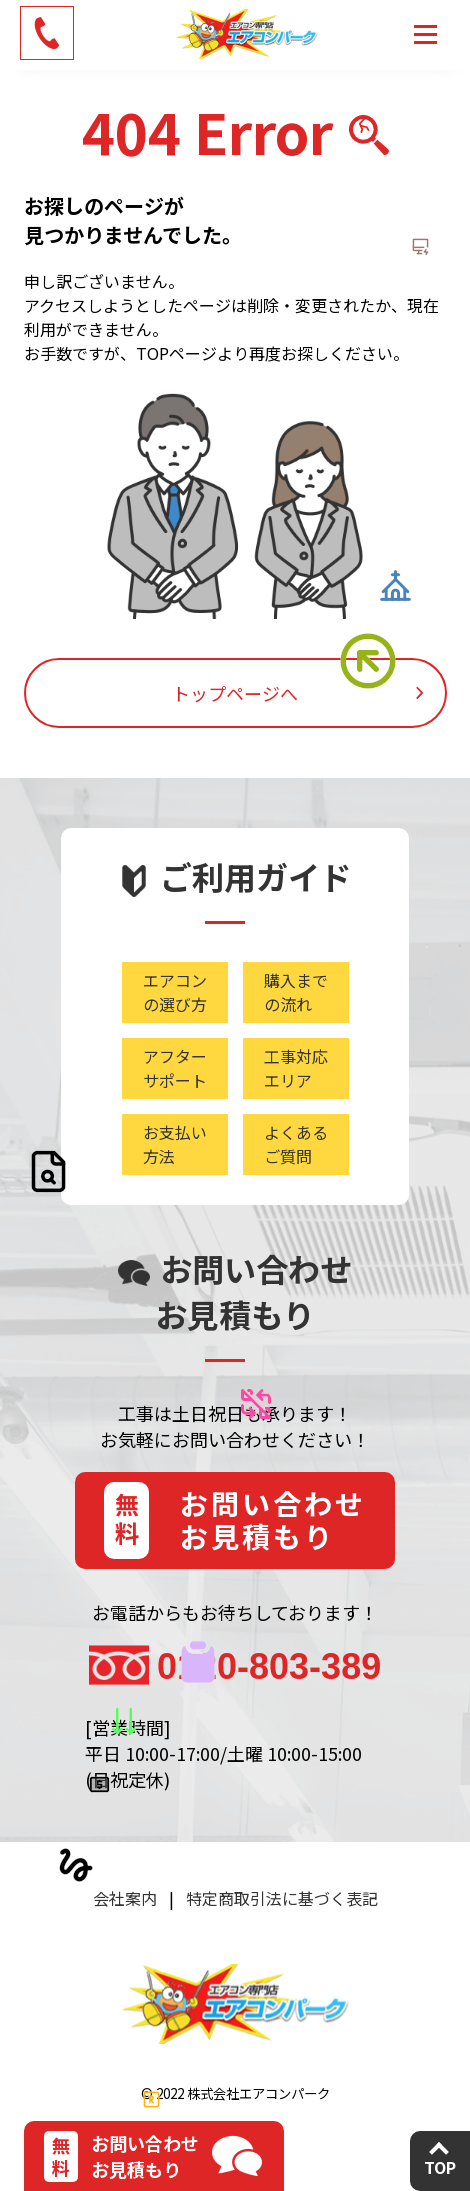 The width and height of the screenshot is (470, 2191). I want to click on navigate back to previous screen, so click(368, 661).